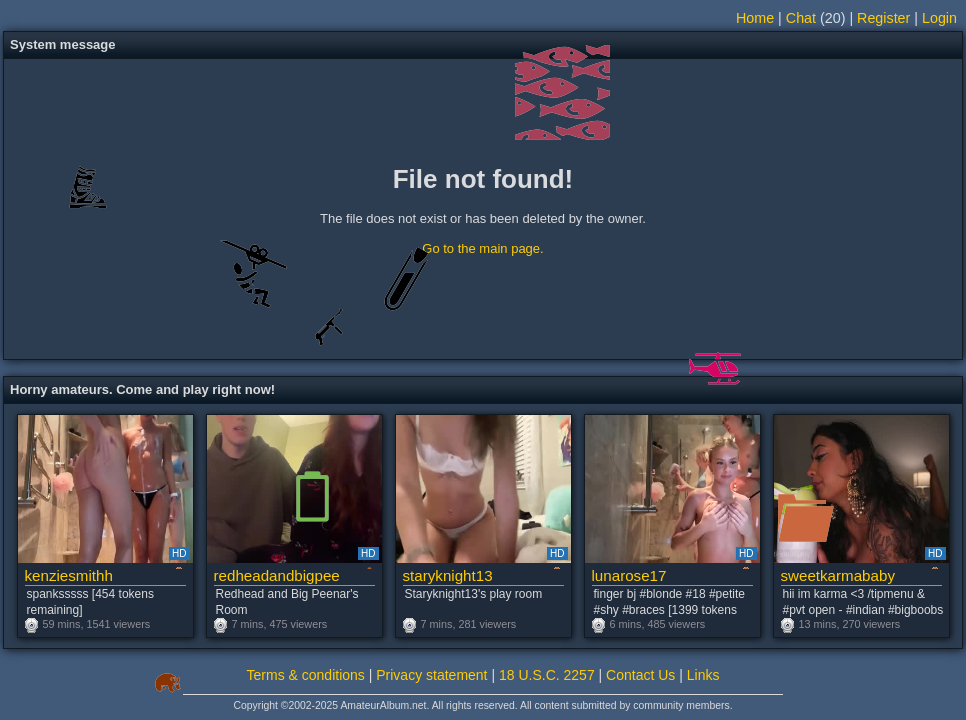  What do you see at coordinates (329, 327) in the screenshot?
I see `select submachine gun weapon in game` at bounding box center [329, 327].